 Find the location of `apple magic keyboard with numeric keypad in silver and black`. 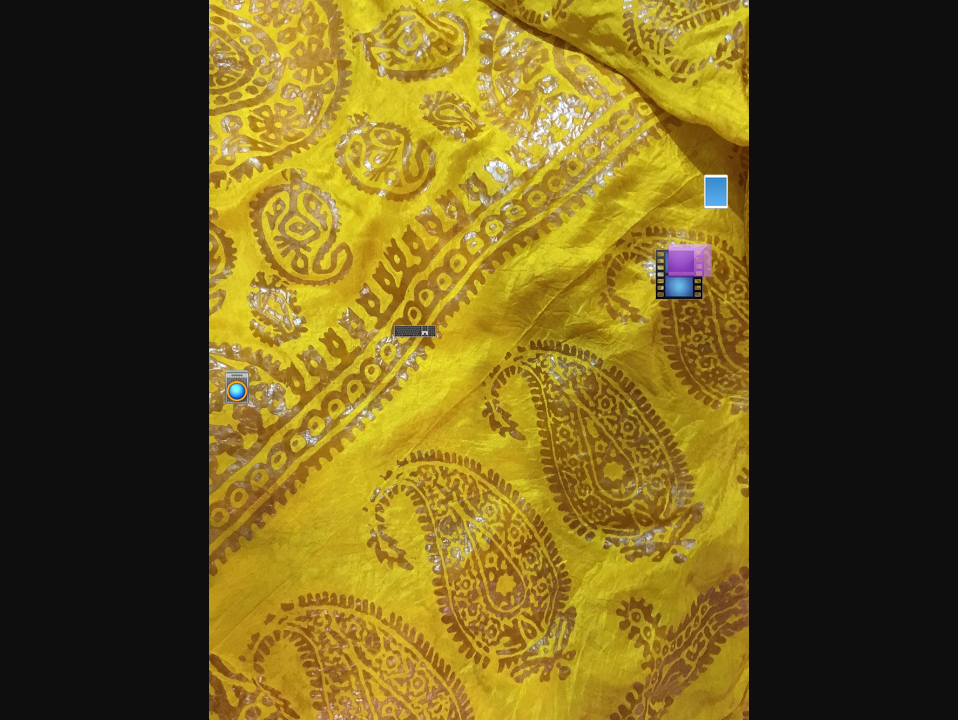

apple magic keyboard with numeric keypad in silver and black is located at coordinates (415, 331).